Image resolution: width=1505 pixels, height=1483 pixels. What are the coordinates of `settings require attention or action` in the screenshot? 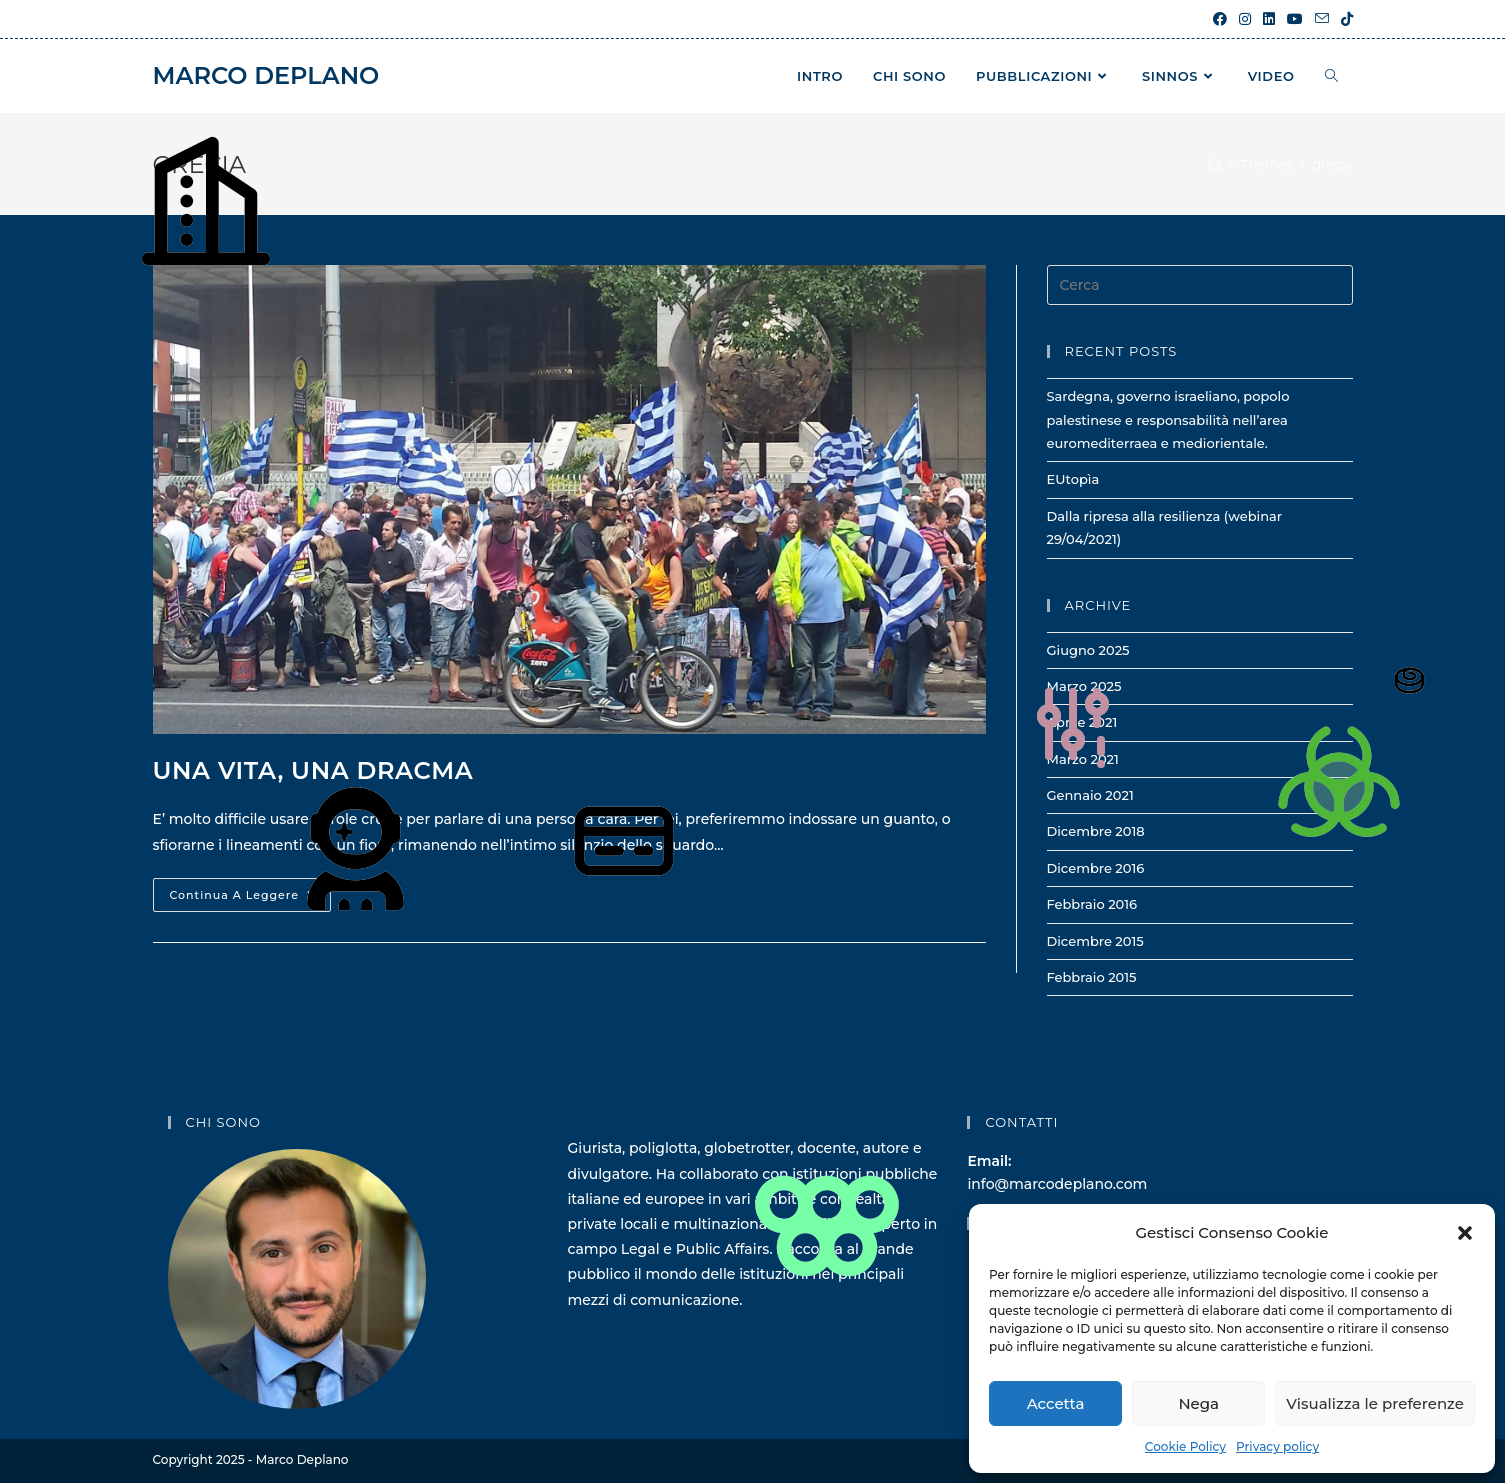 It's located at (1073, 724).